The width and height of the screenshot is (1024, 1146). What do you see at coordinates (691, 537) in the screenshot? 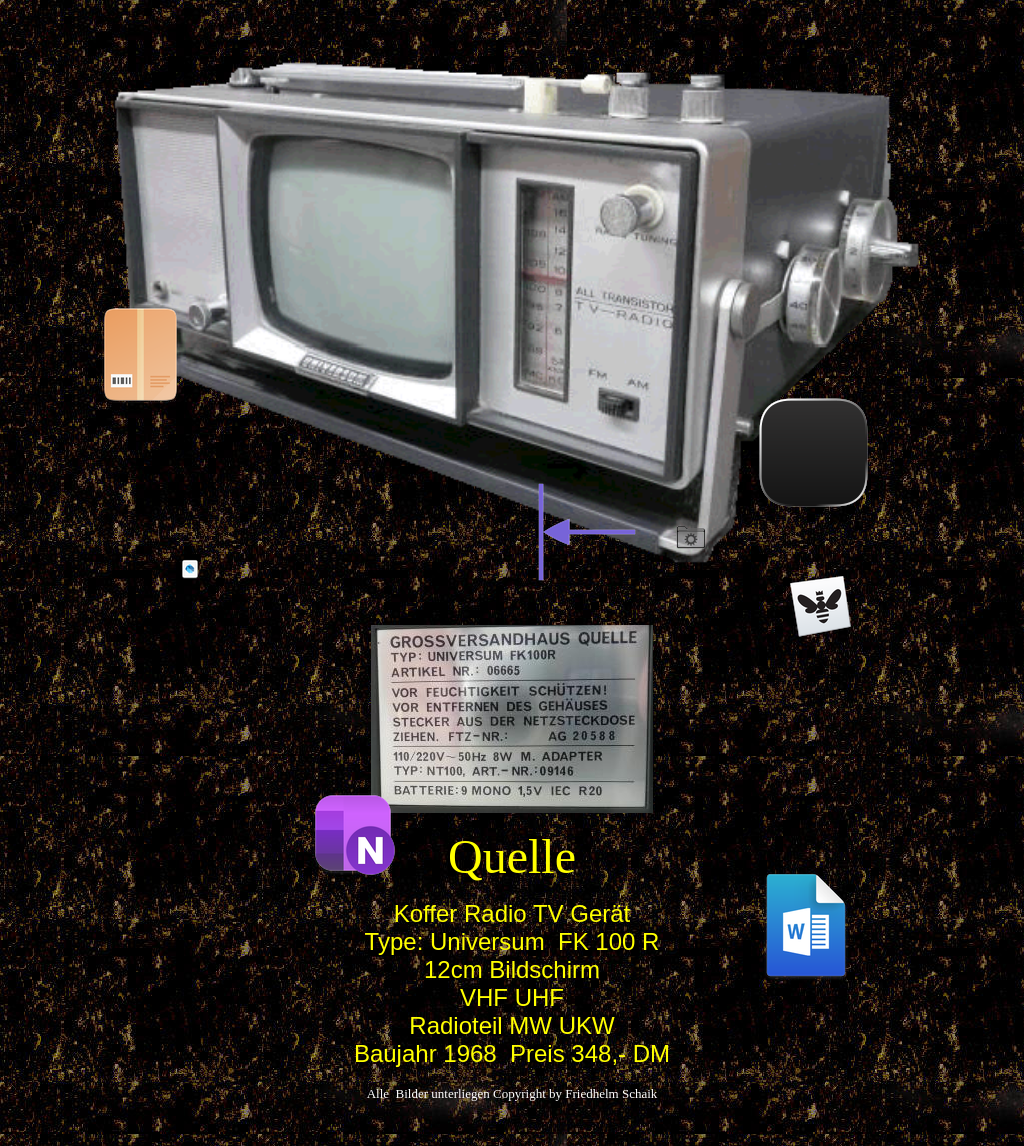
I see `access smart folder with automated mail rules` at bounding box center [691, 537].